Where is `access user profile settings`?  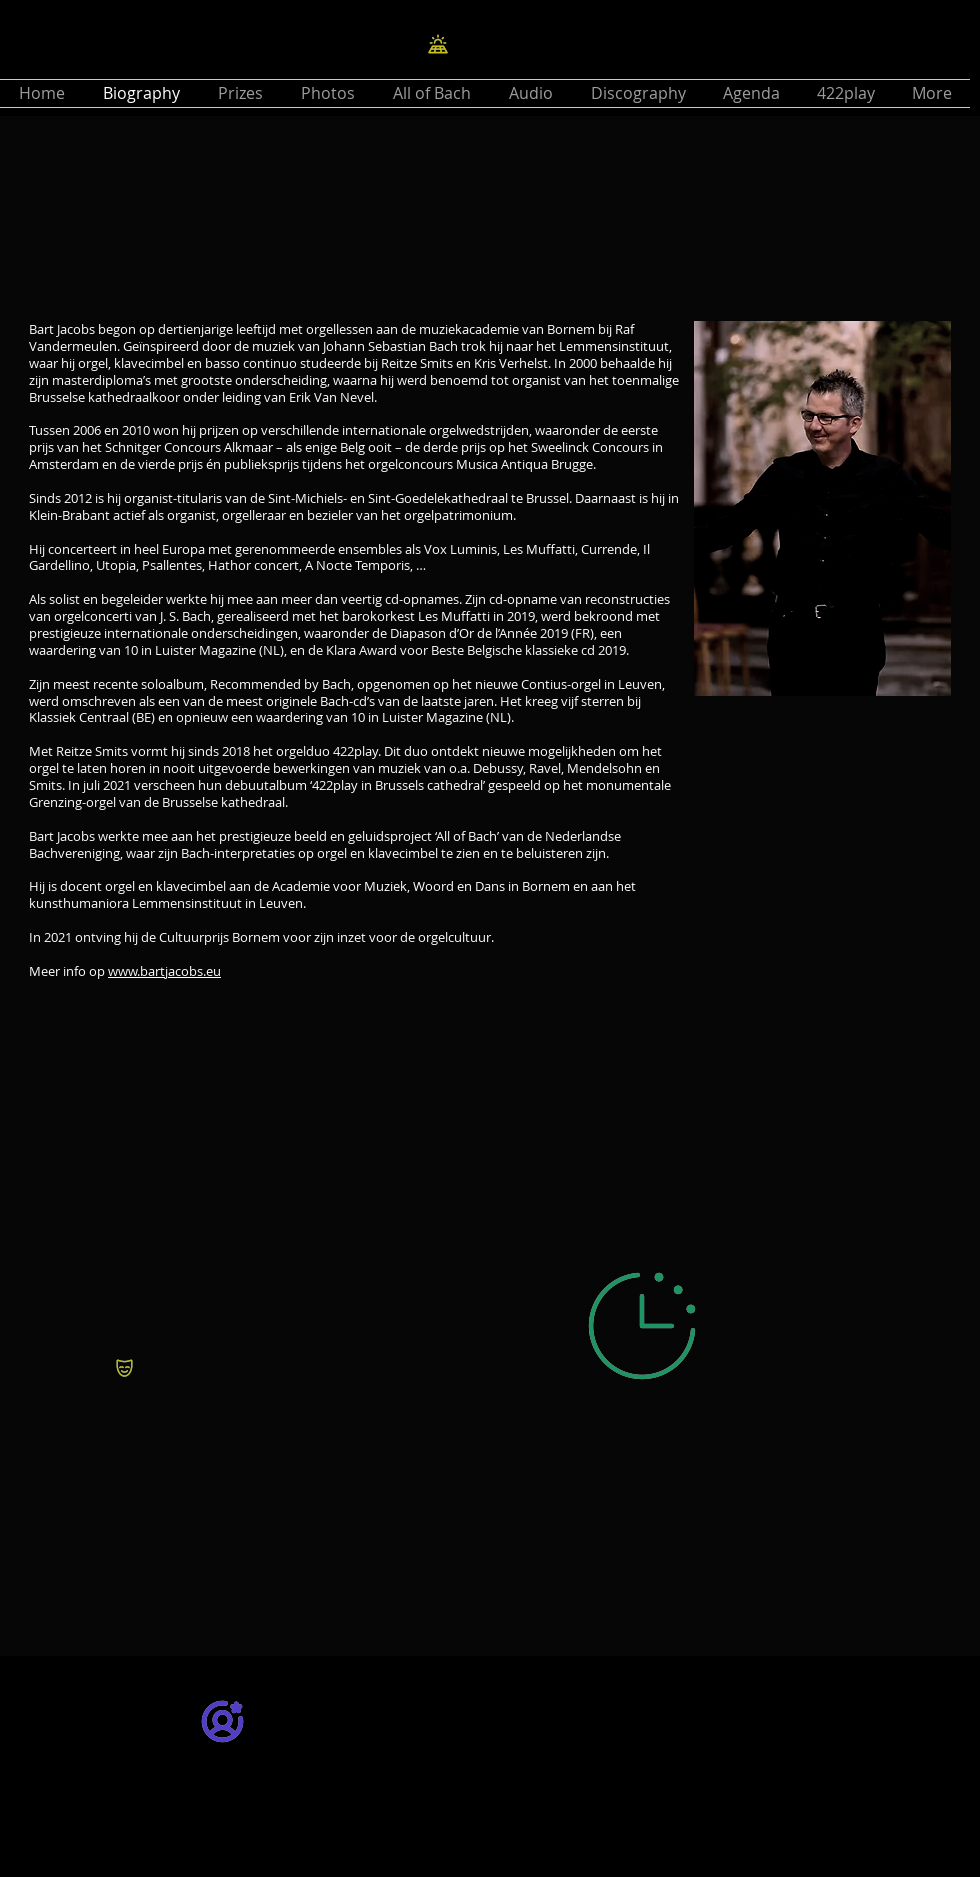 access user profile settings is located at coordinates (222, 1721).